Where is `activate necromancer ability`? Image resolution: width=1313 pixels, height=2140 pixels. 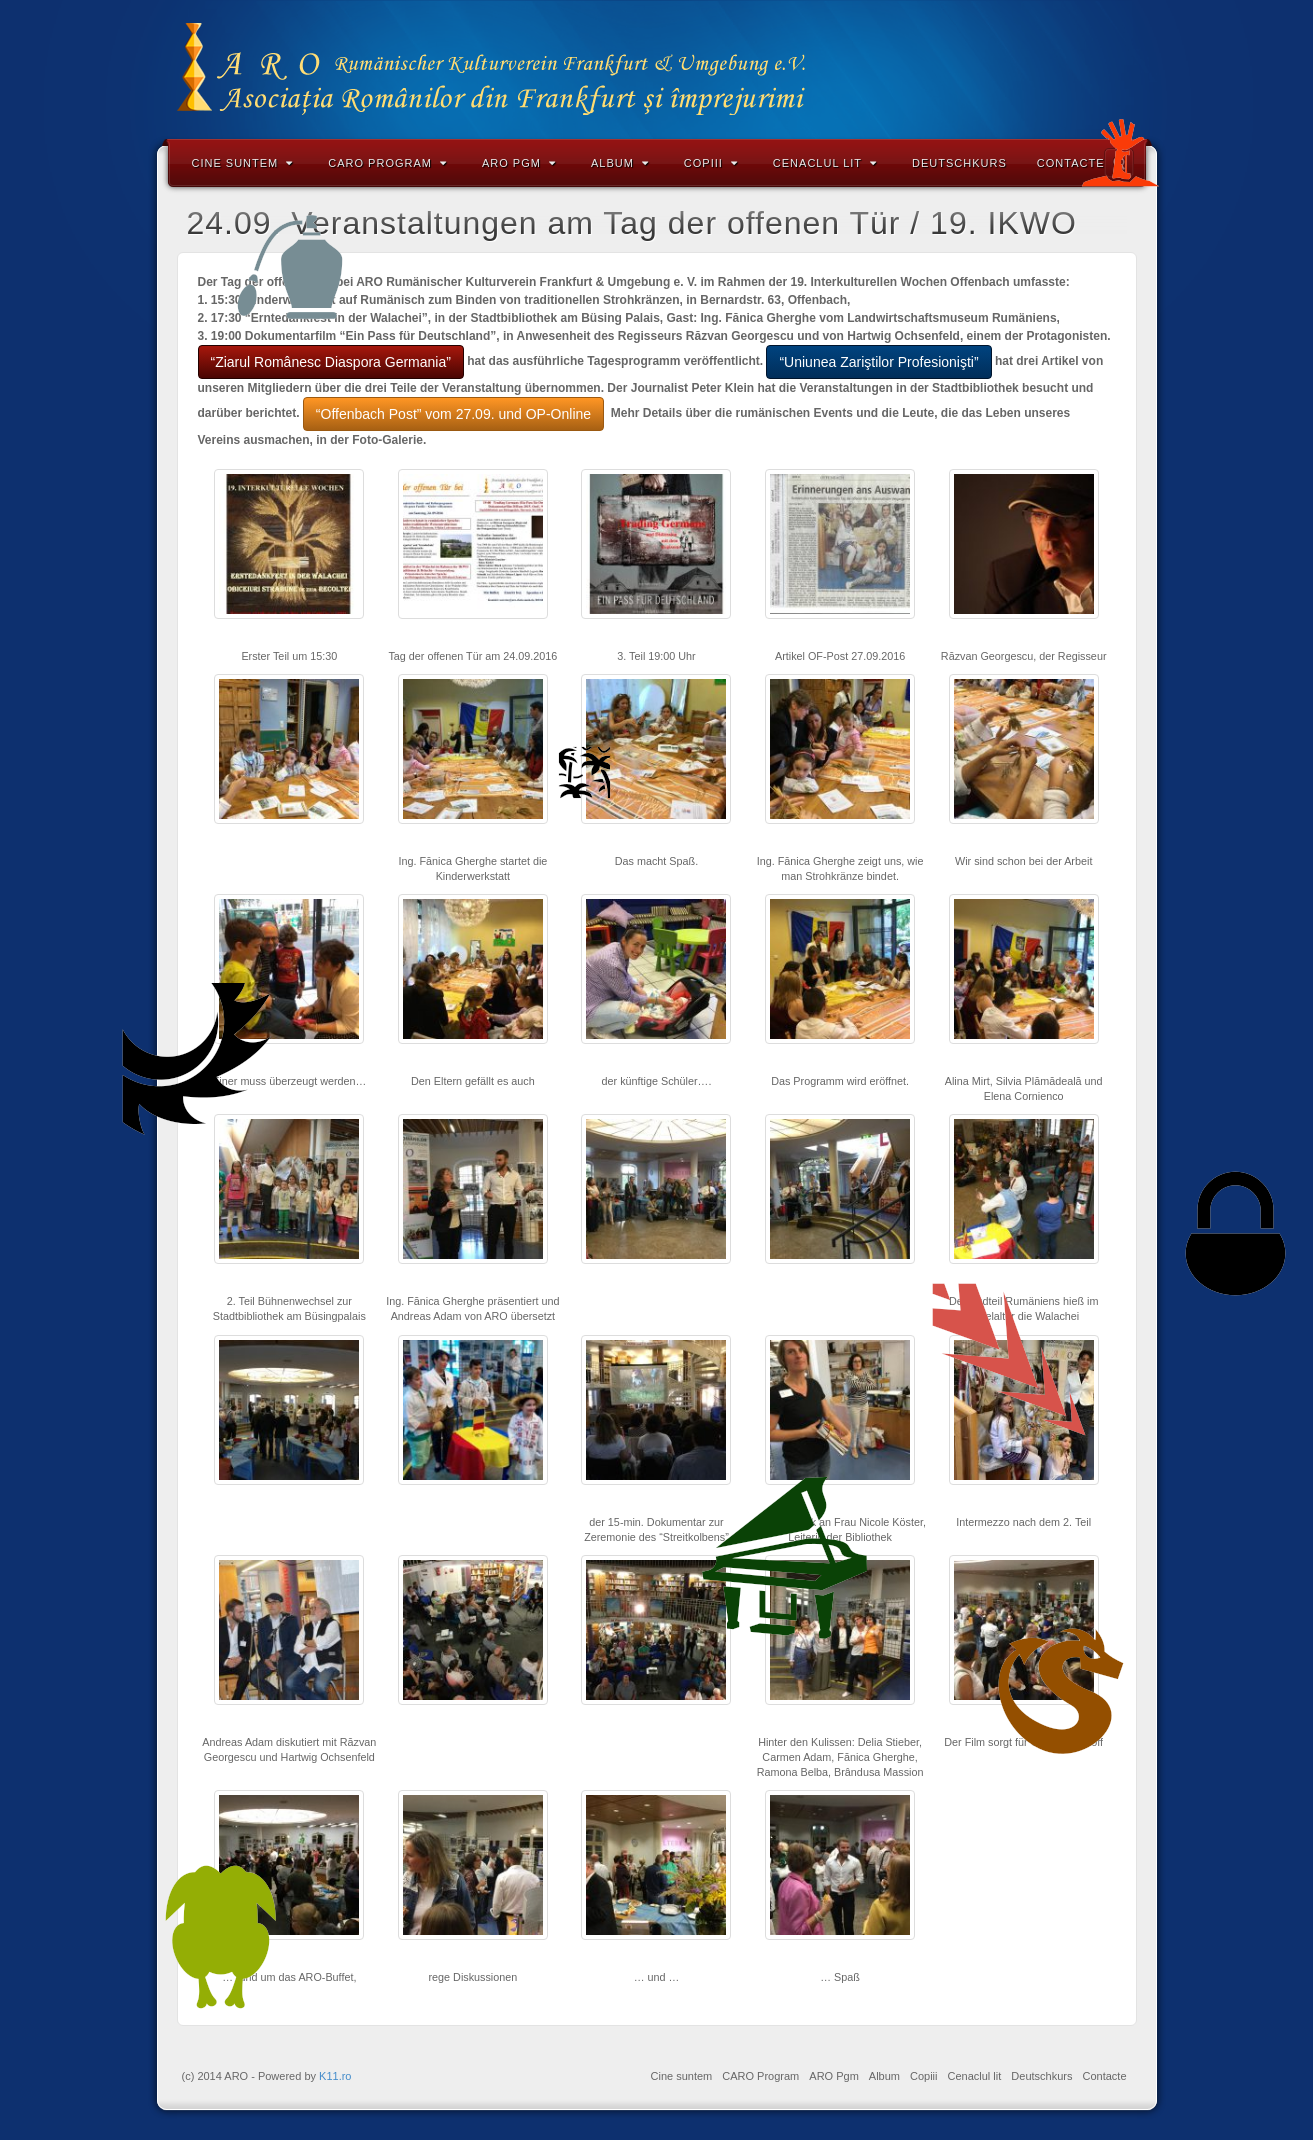 activate necromancer ability is located at coordinates (1120, 147).